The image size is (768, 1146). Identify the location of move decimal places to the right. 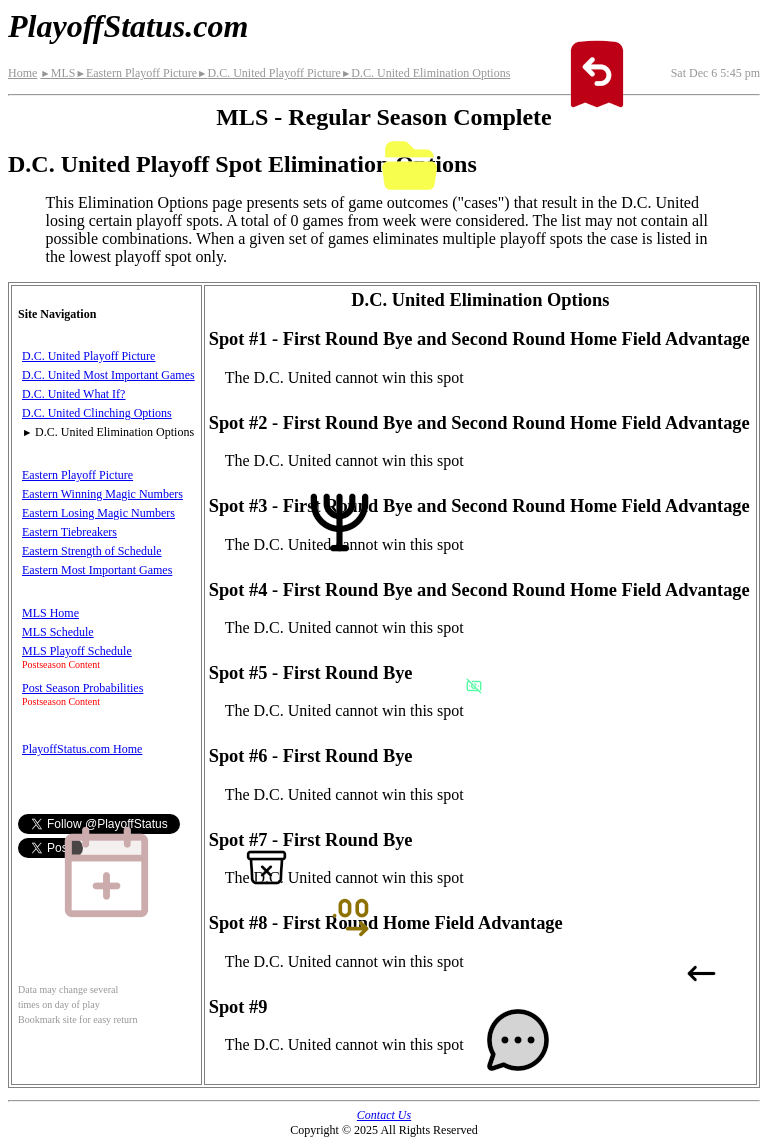
(351, 917).